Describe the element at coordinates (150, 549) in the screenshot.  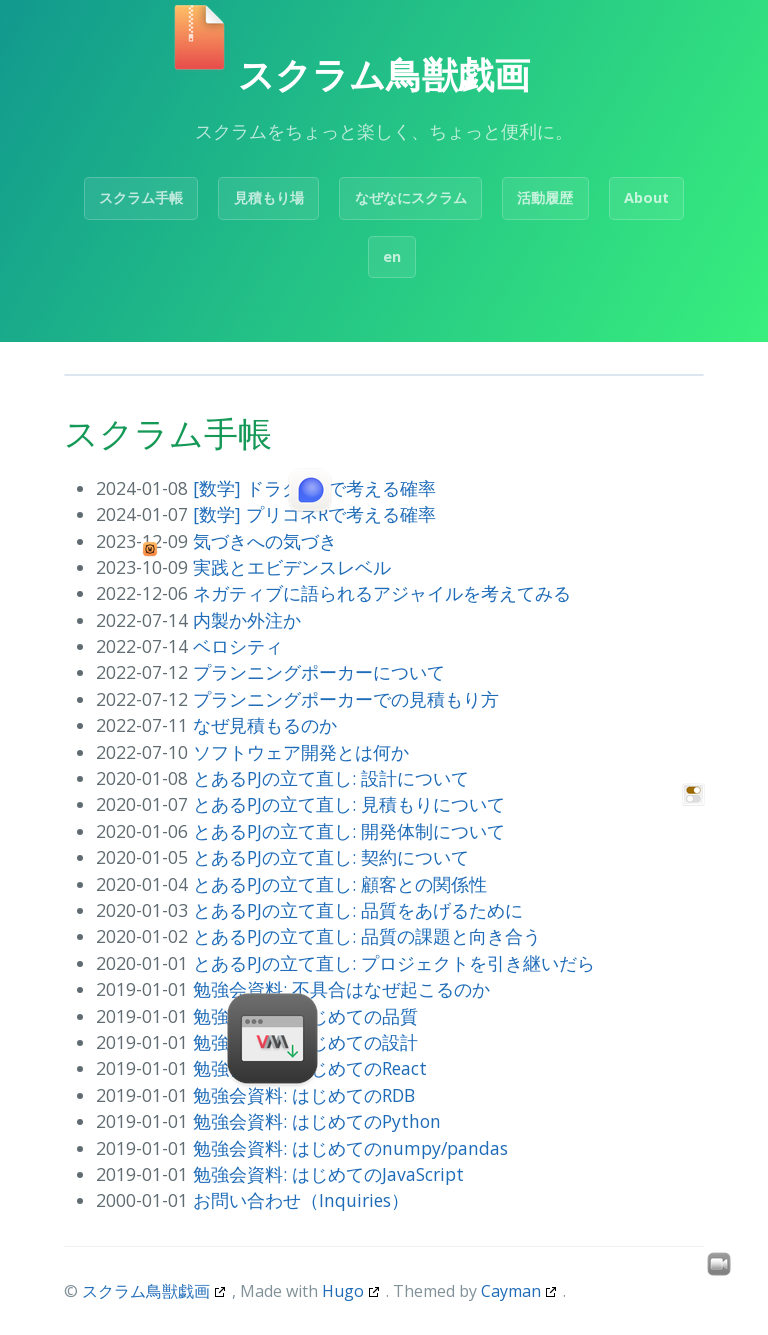
I see `launch World of Warcraft` at that location.